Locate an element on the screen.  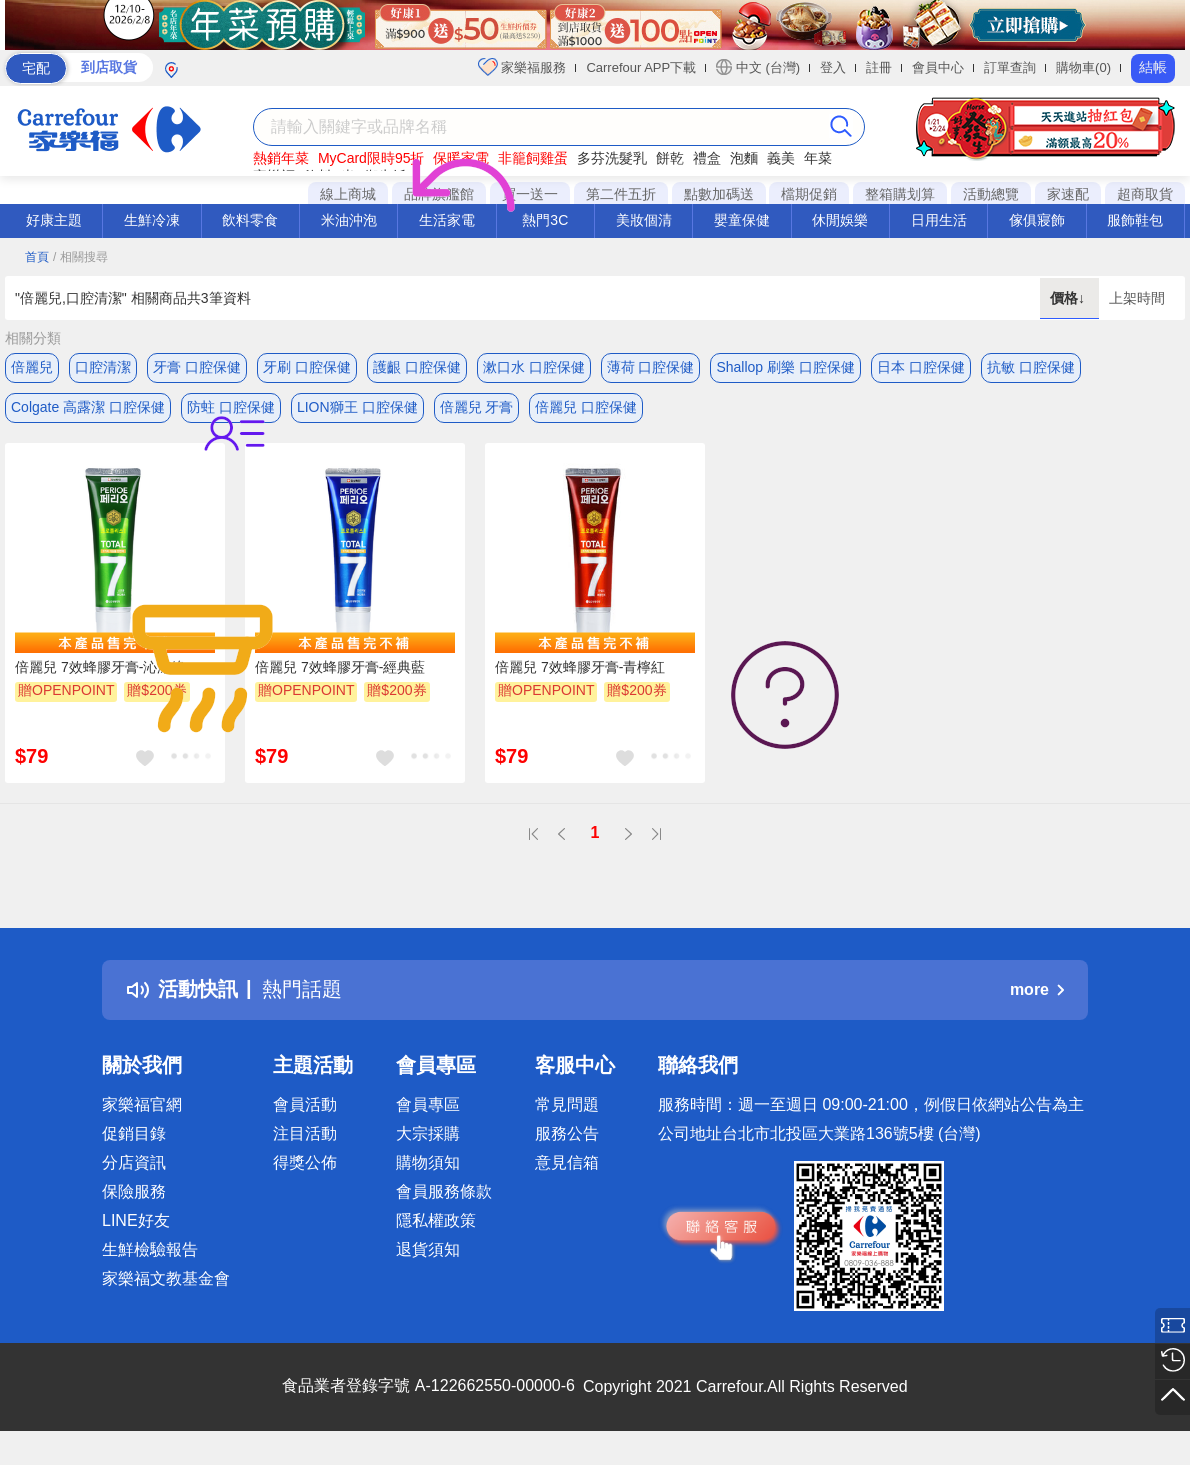
view user directory or contact list is located at coordinates (233, 433).